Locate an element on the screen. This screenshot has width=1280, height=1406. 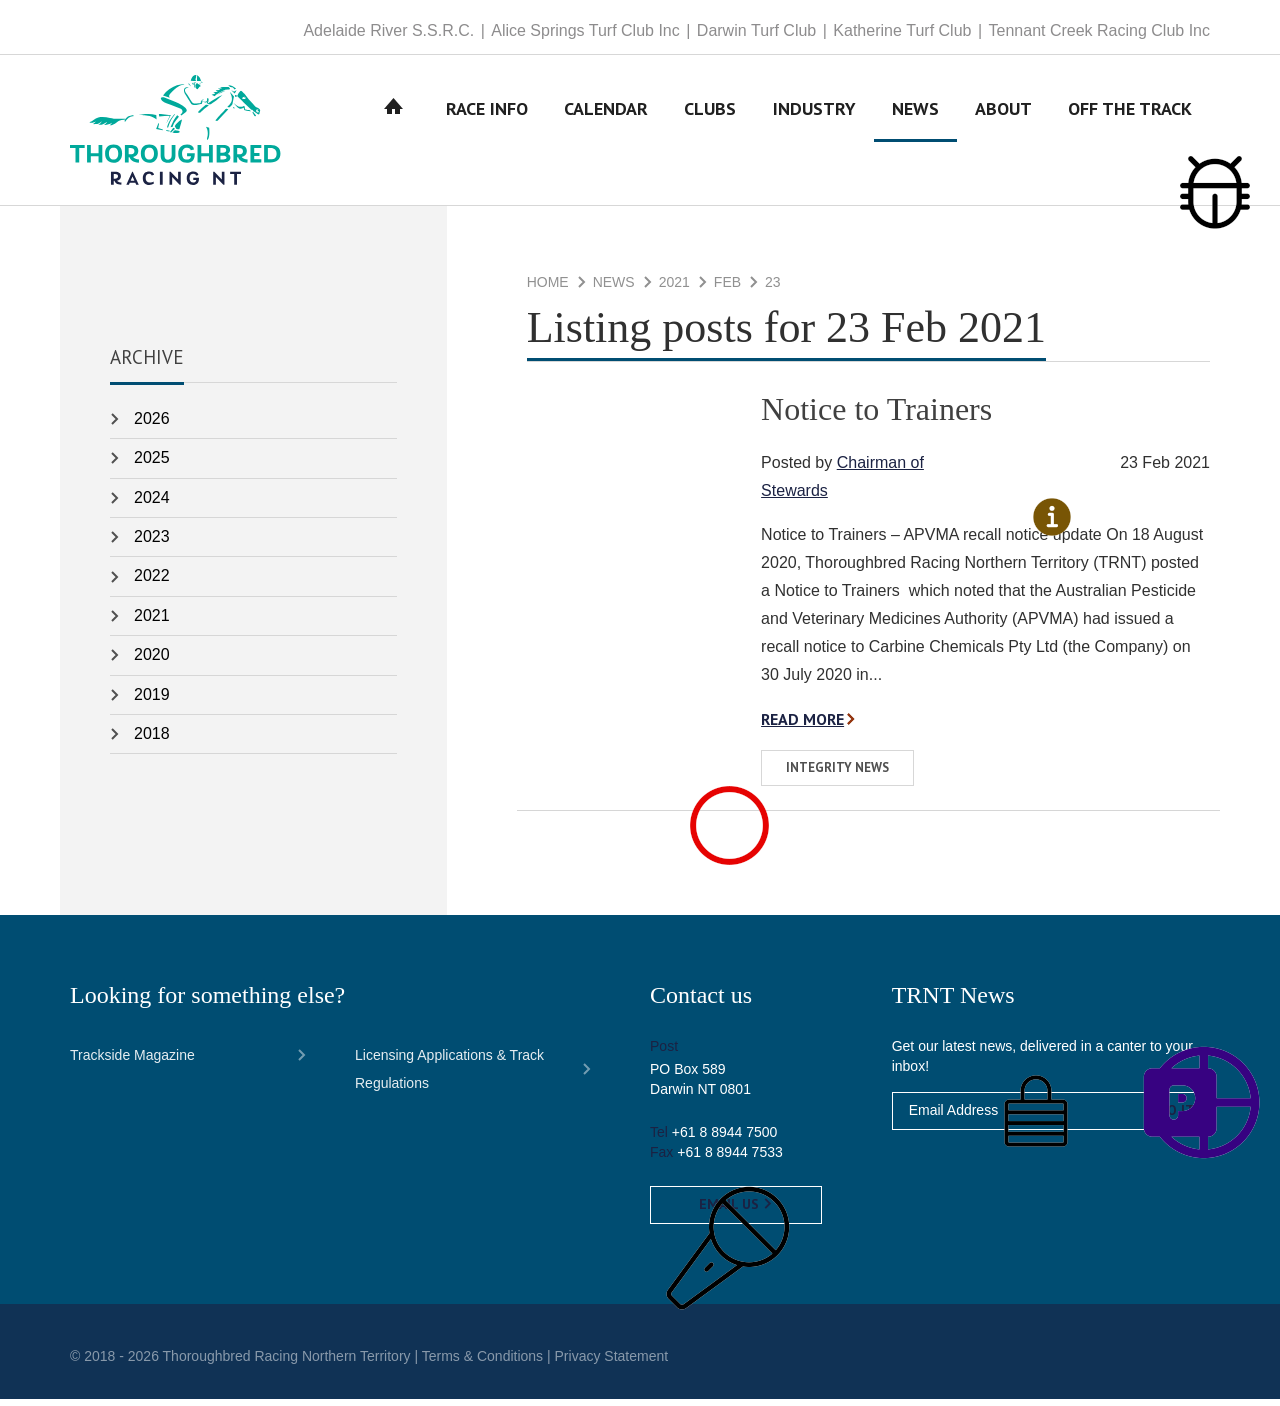
report a bug or issue is located at coordinates (1215, 191).